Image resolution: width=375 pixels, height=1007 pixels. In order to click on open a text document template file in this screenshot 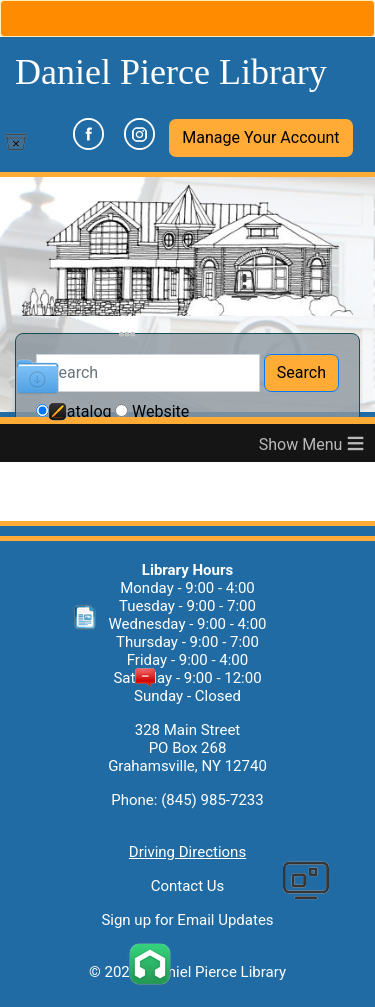, I will do `click(85, 617)`.